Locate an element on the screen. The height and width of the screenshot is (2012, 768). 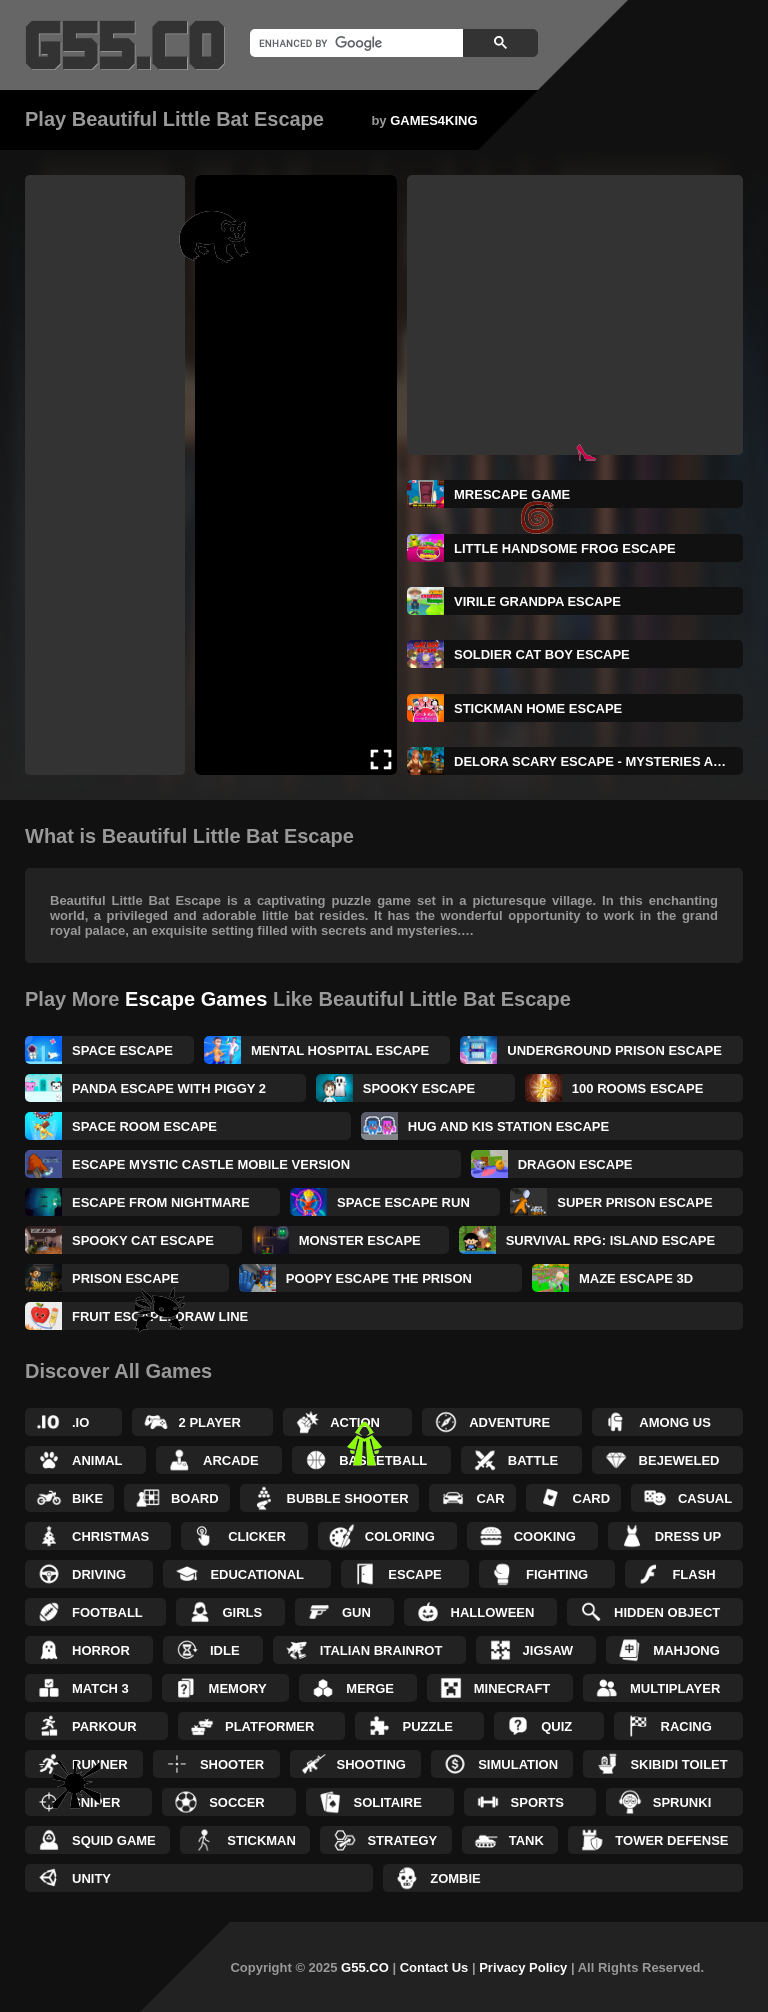
polar bear icon for wildlife or arctic-themed game is located at coordinates (214, 237).